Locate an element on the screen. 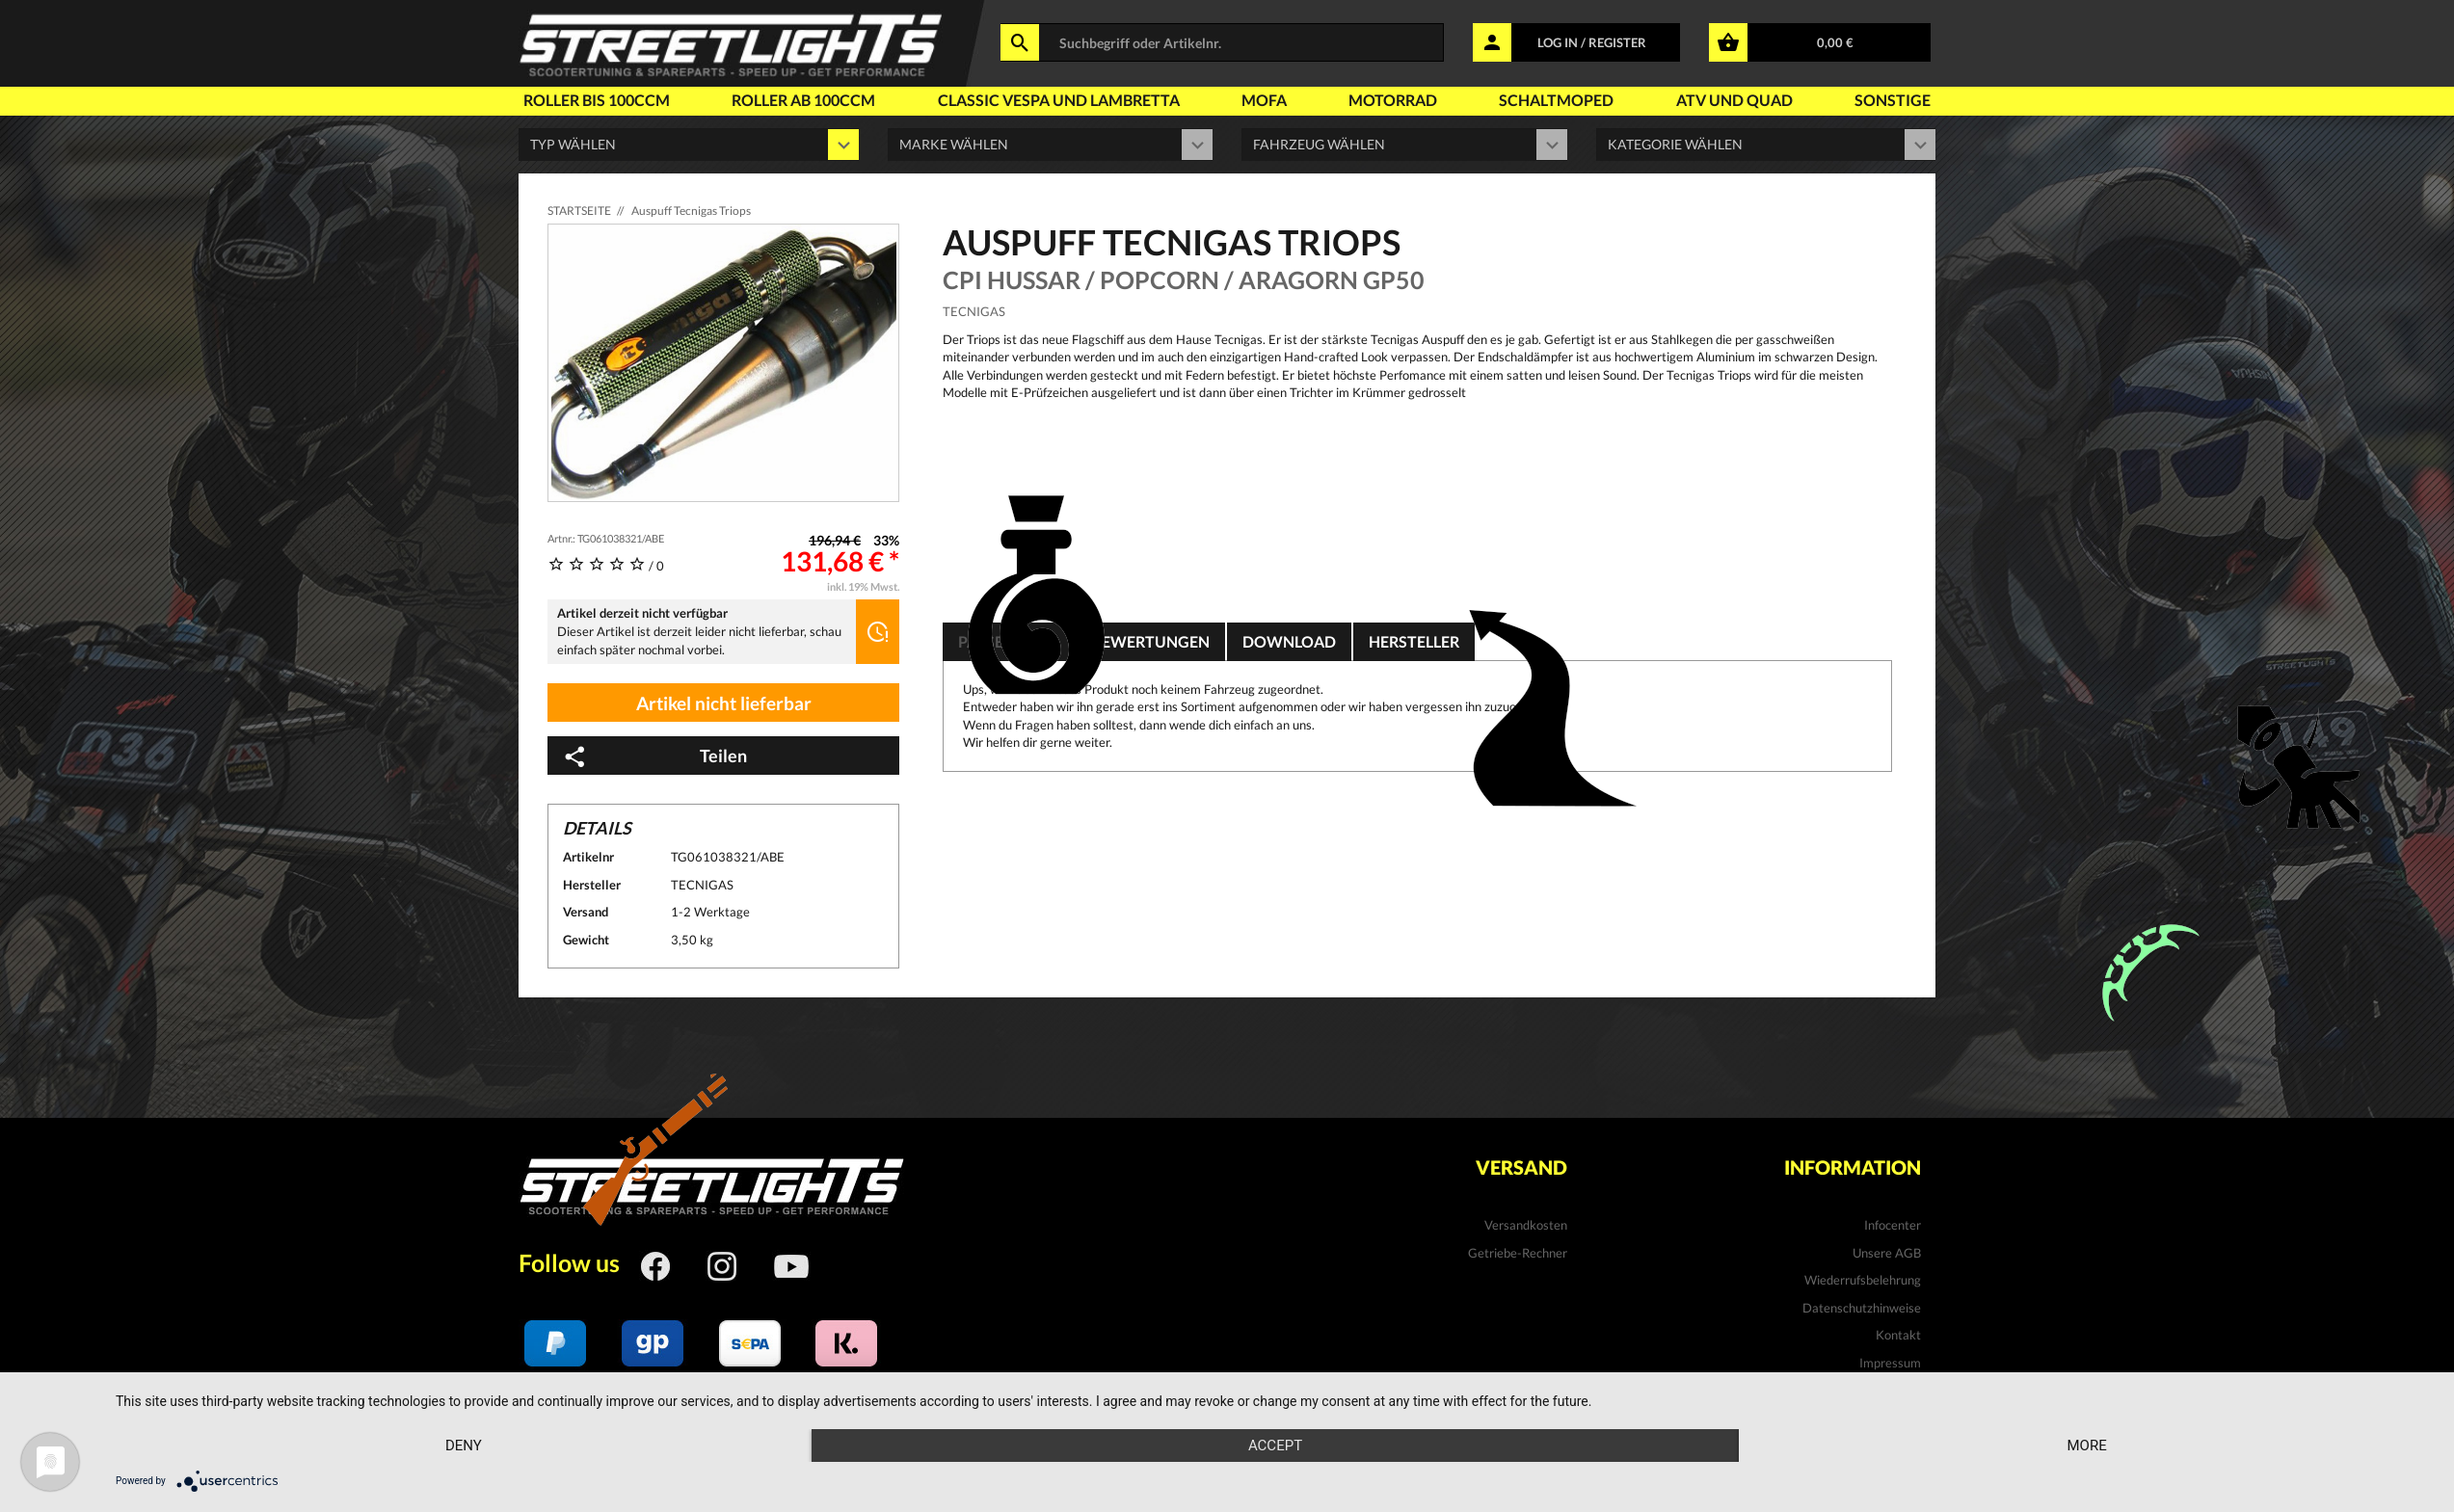 Image resolution: width=2454 pixels, height=1512 pixels. select the bat'leth weapon in a game inventory is located at coordinates (2150, 972).